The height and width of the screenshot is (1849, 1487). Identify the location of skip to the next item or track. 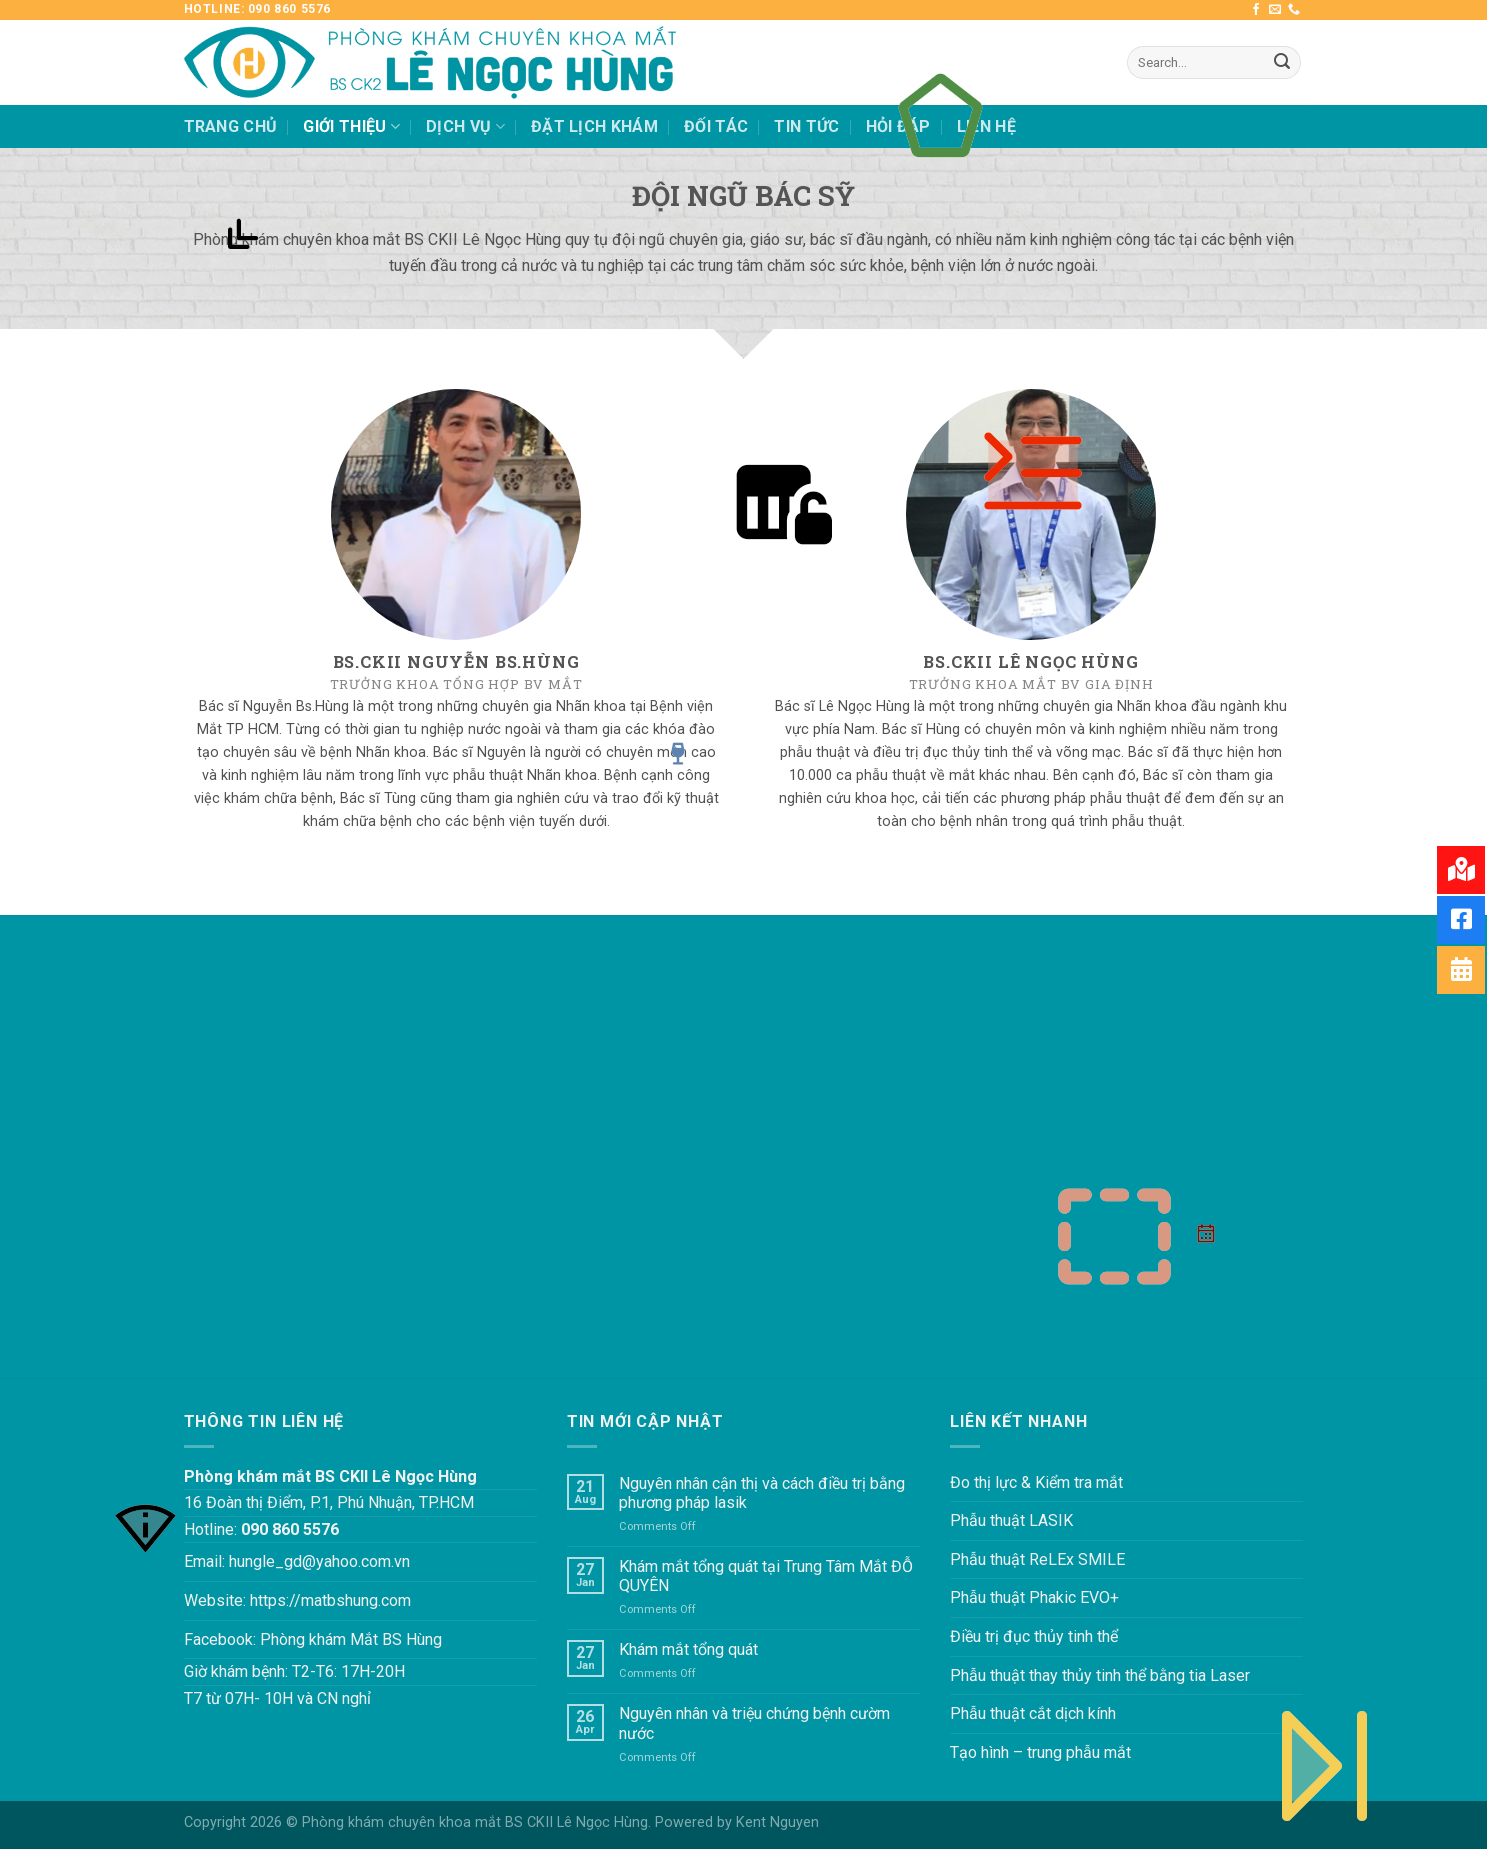
(1327, 1766).